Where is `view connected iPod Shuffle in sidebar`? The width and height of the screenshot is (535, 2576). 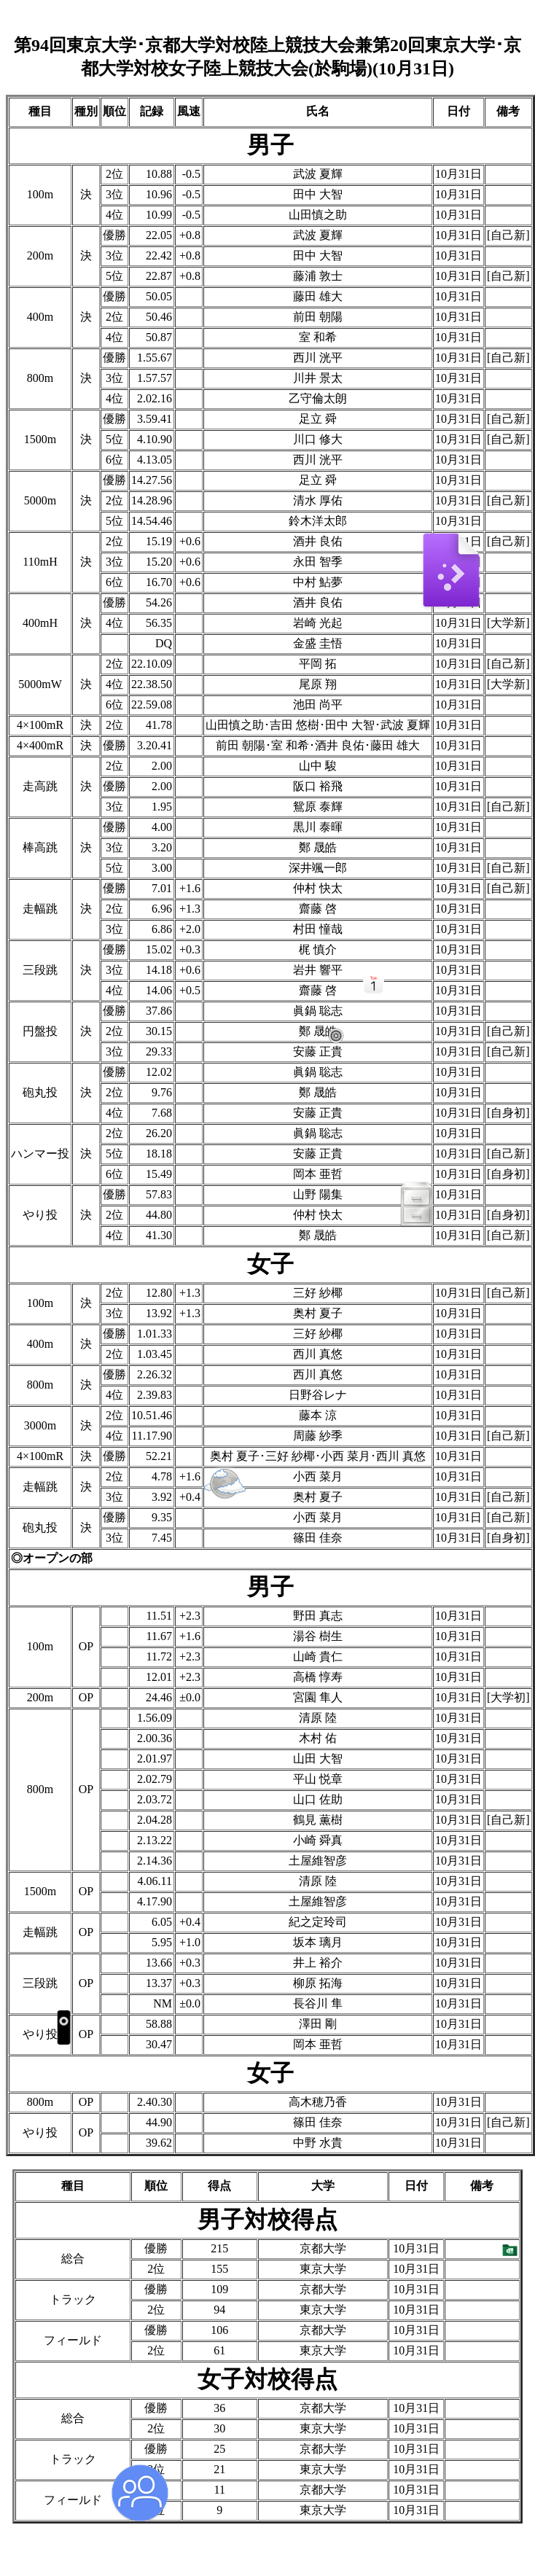 view connected iPod Shuffle in sidebar is located at coordinates (63, 2027).